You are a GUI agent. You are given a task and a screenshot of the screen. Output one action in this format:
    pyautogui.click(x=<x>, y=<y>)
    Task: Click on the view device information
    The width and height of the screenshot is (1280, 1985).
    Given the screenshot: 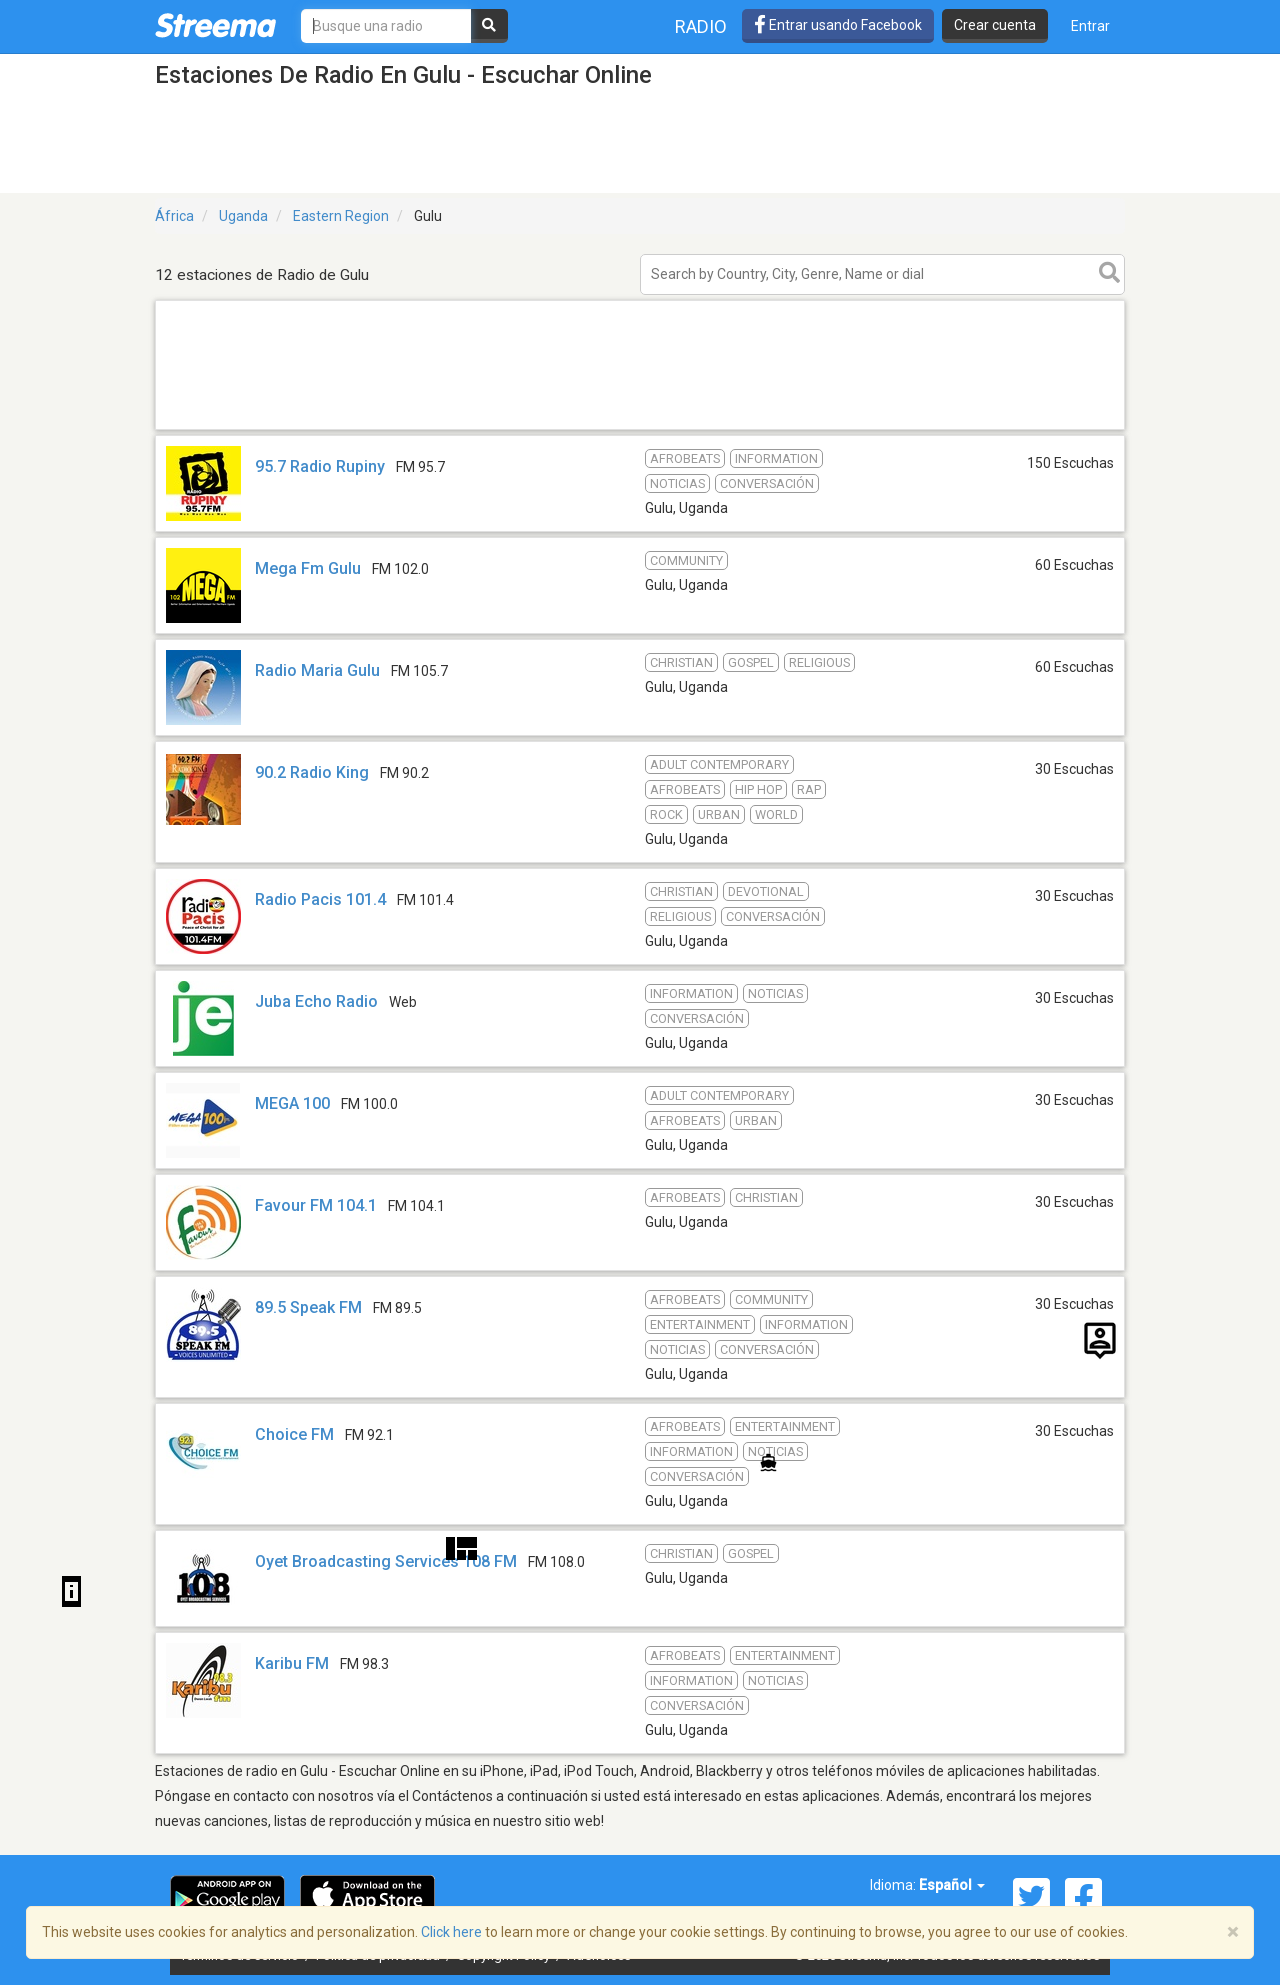 What is the action you would take?
    pyautogui.click(x=71, y=1591)
    